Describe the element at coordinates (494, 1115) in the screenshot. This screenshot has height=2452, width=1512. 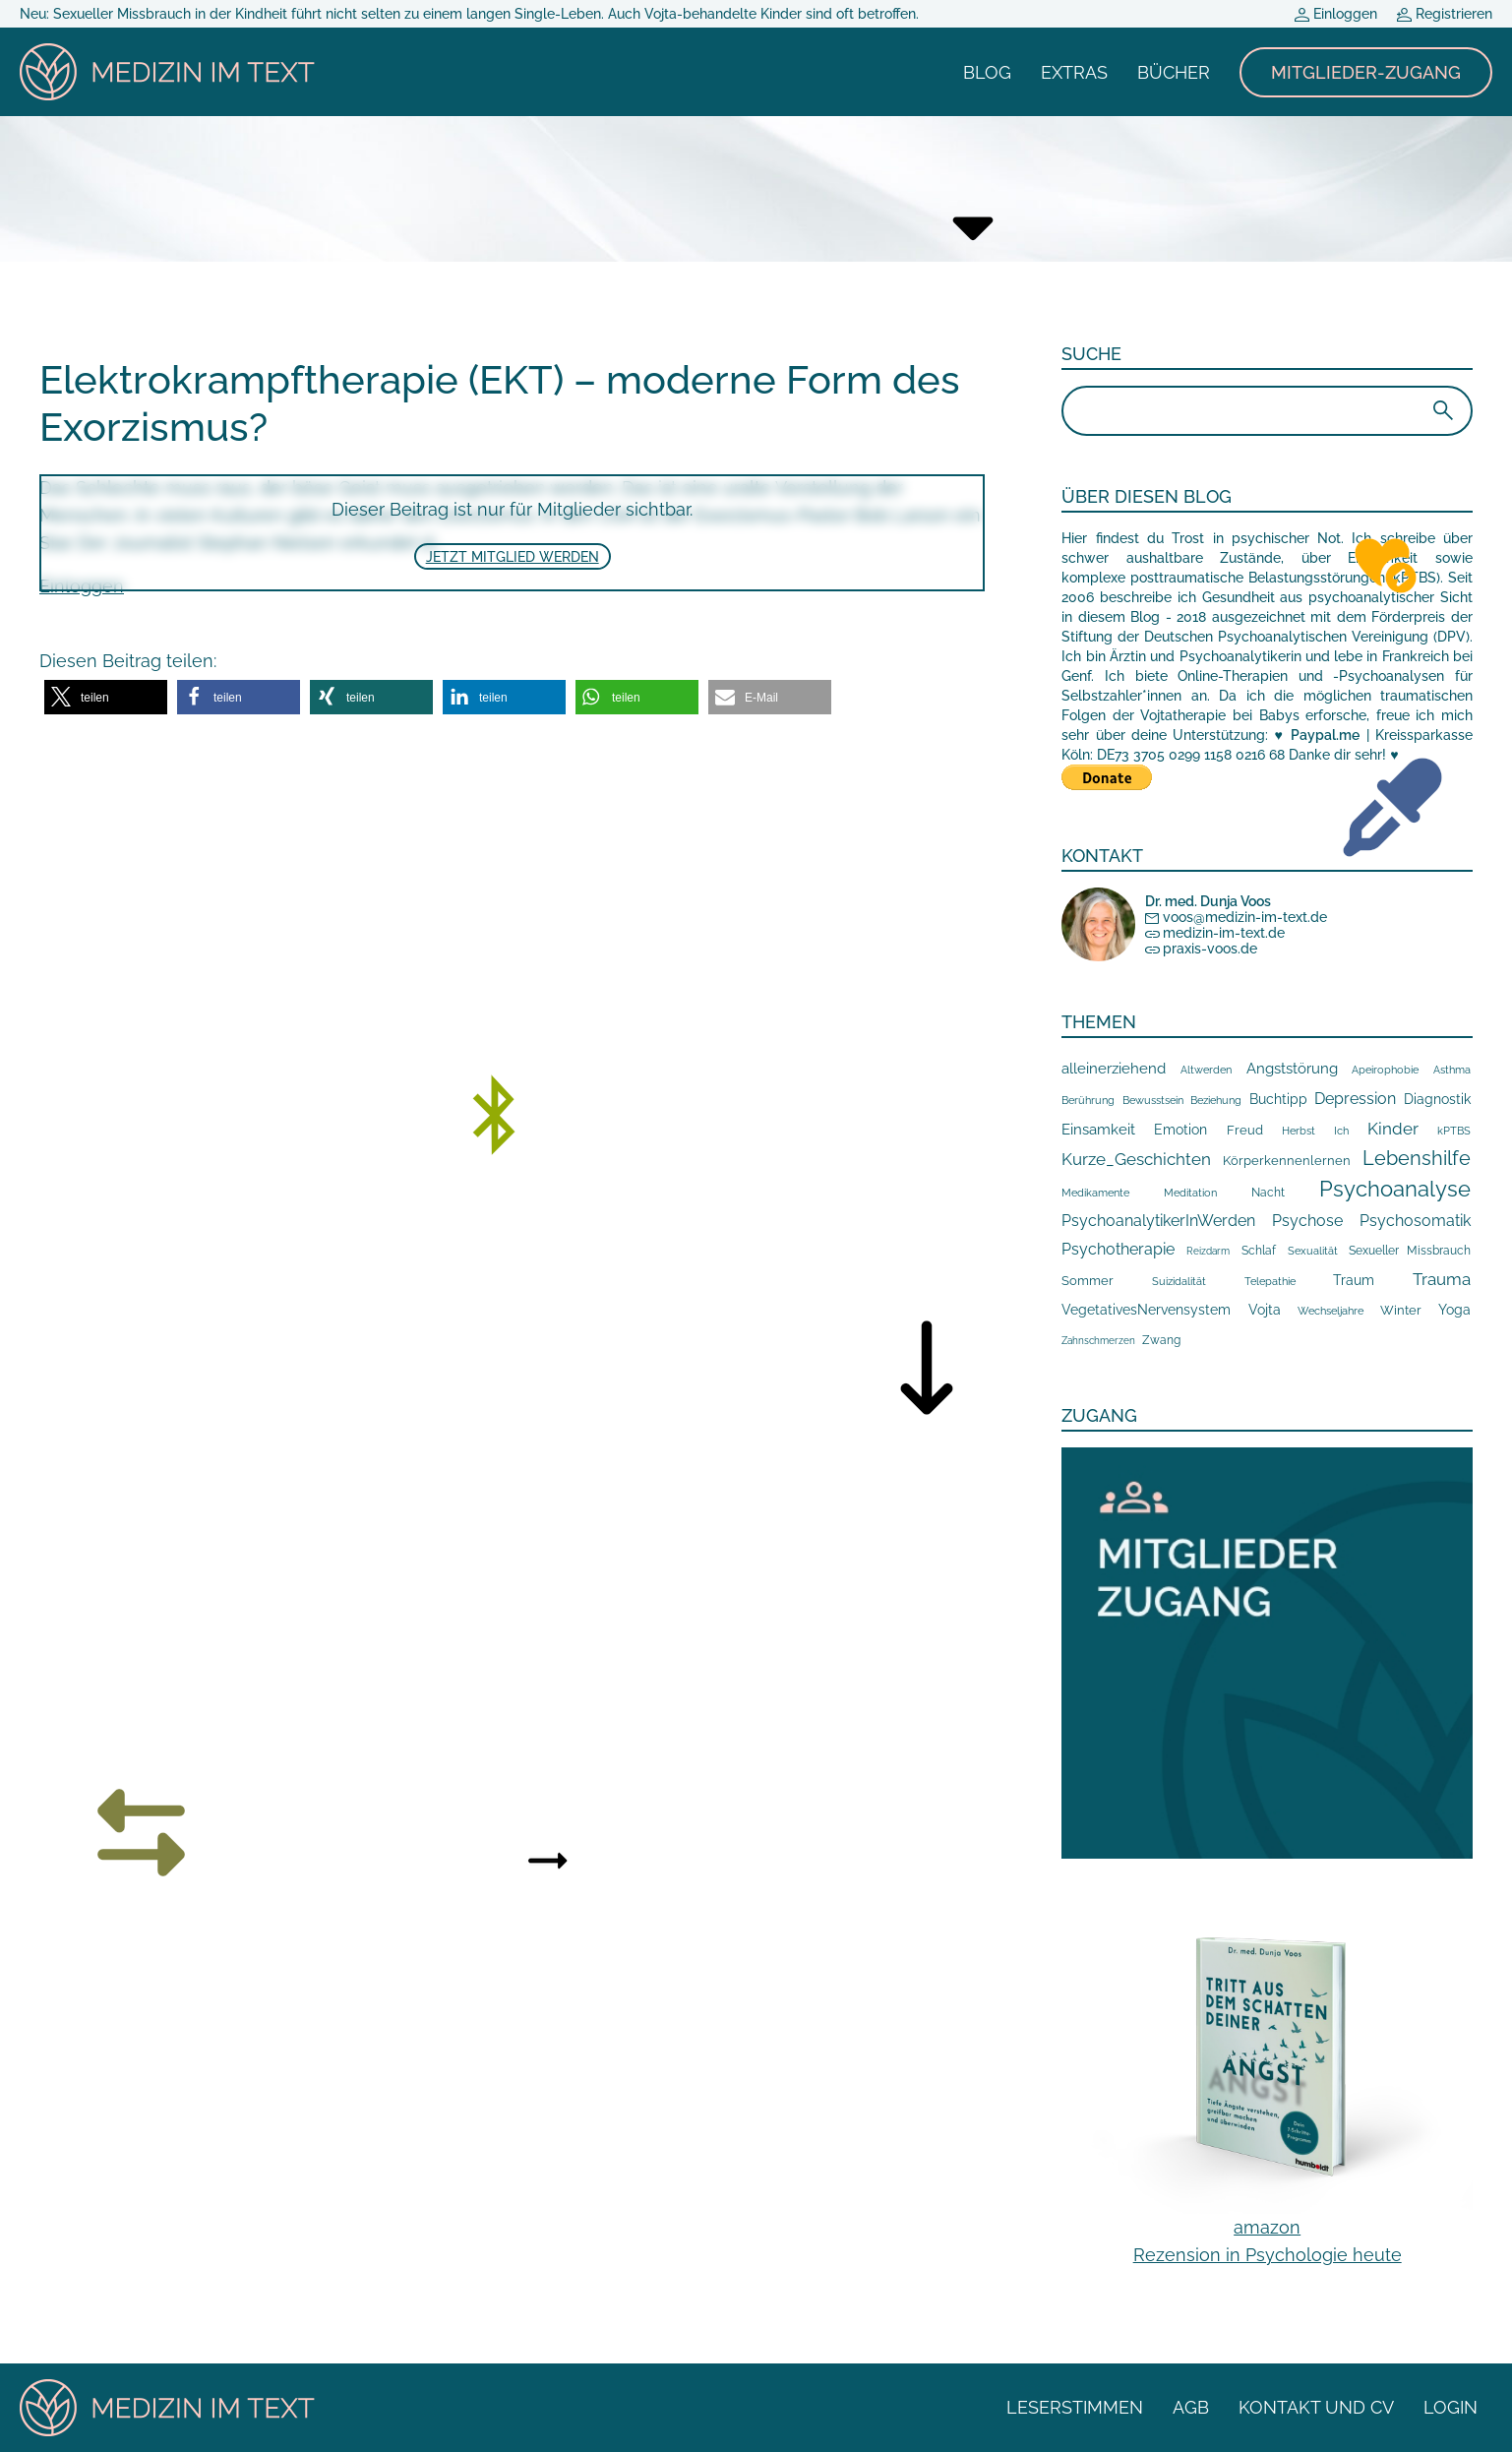
I see `bluetooth connectivity status` at that location.